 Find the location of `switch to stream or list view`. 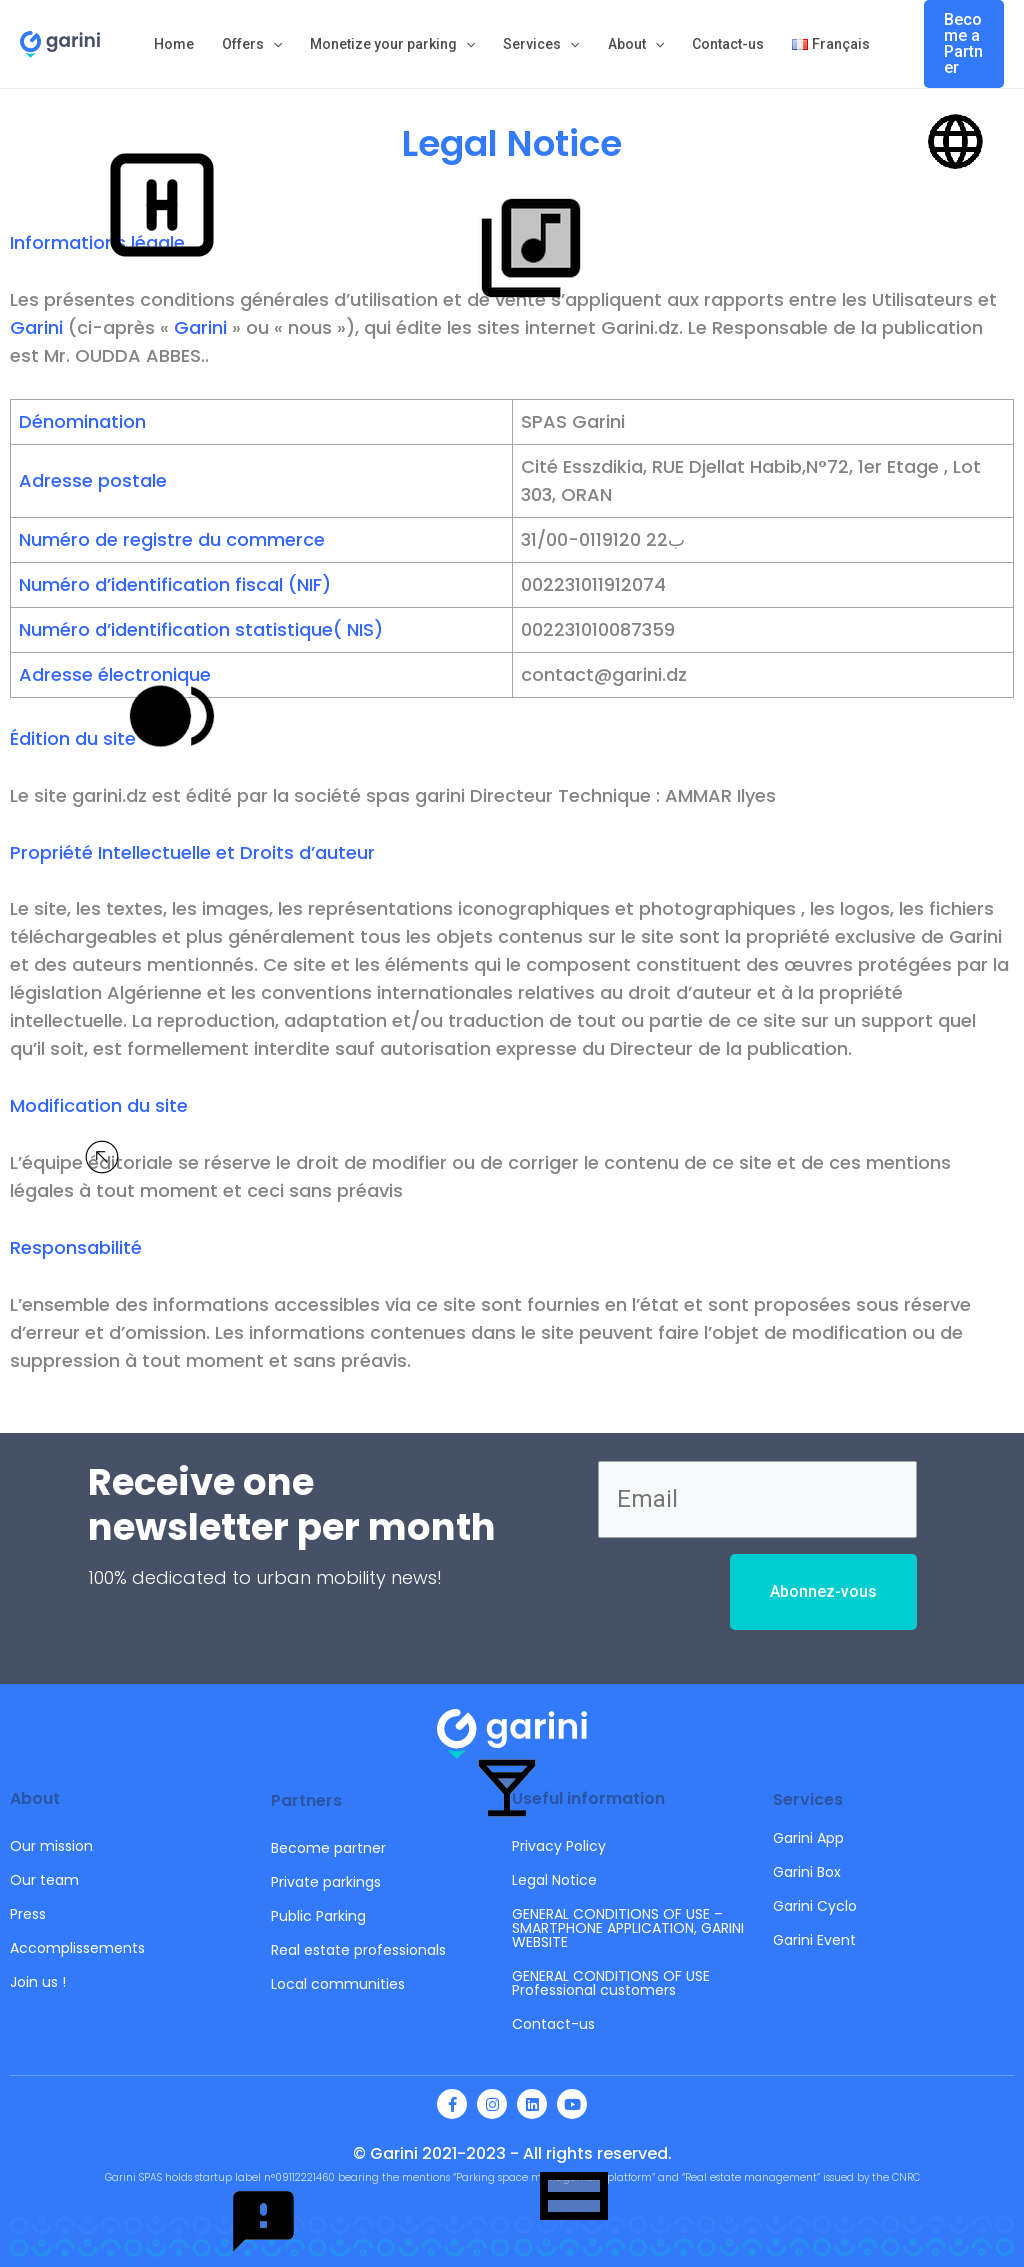

switch to stream or list view is located at coordinates (572, 2196).